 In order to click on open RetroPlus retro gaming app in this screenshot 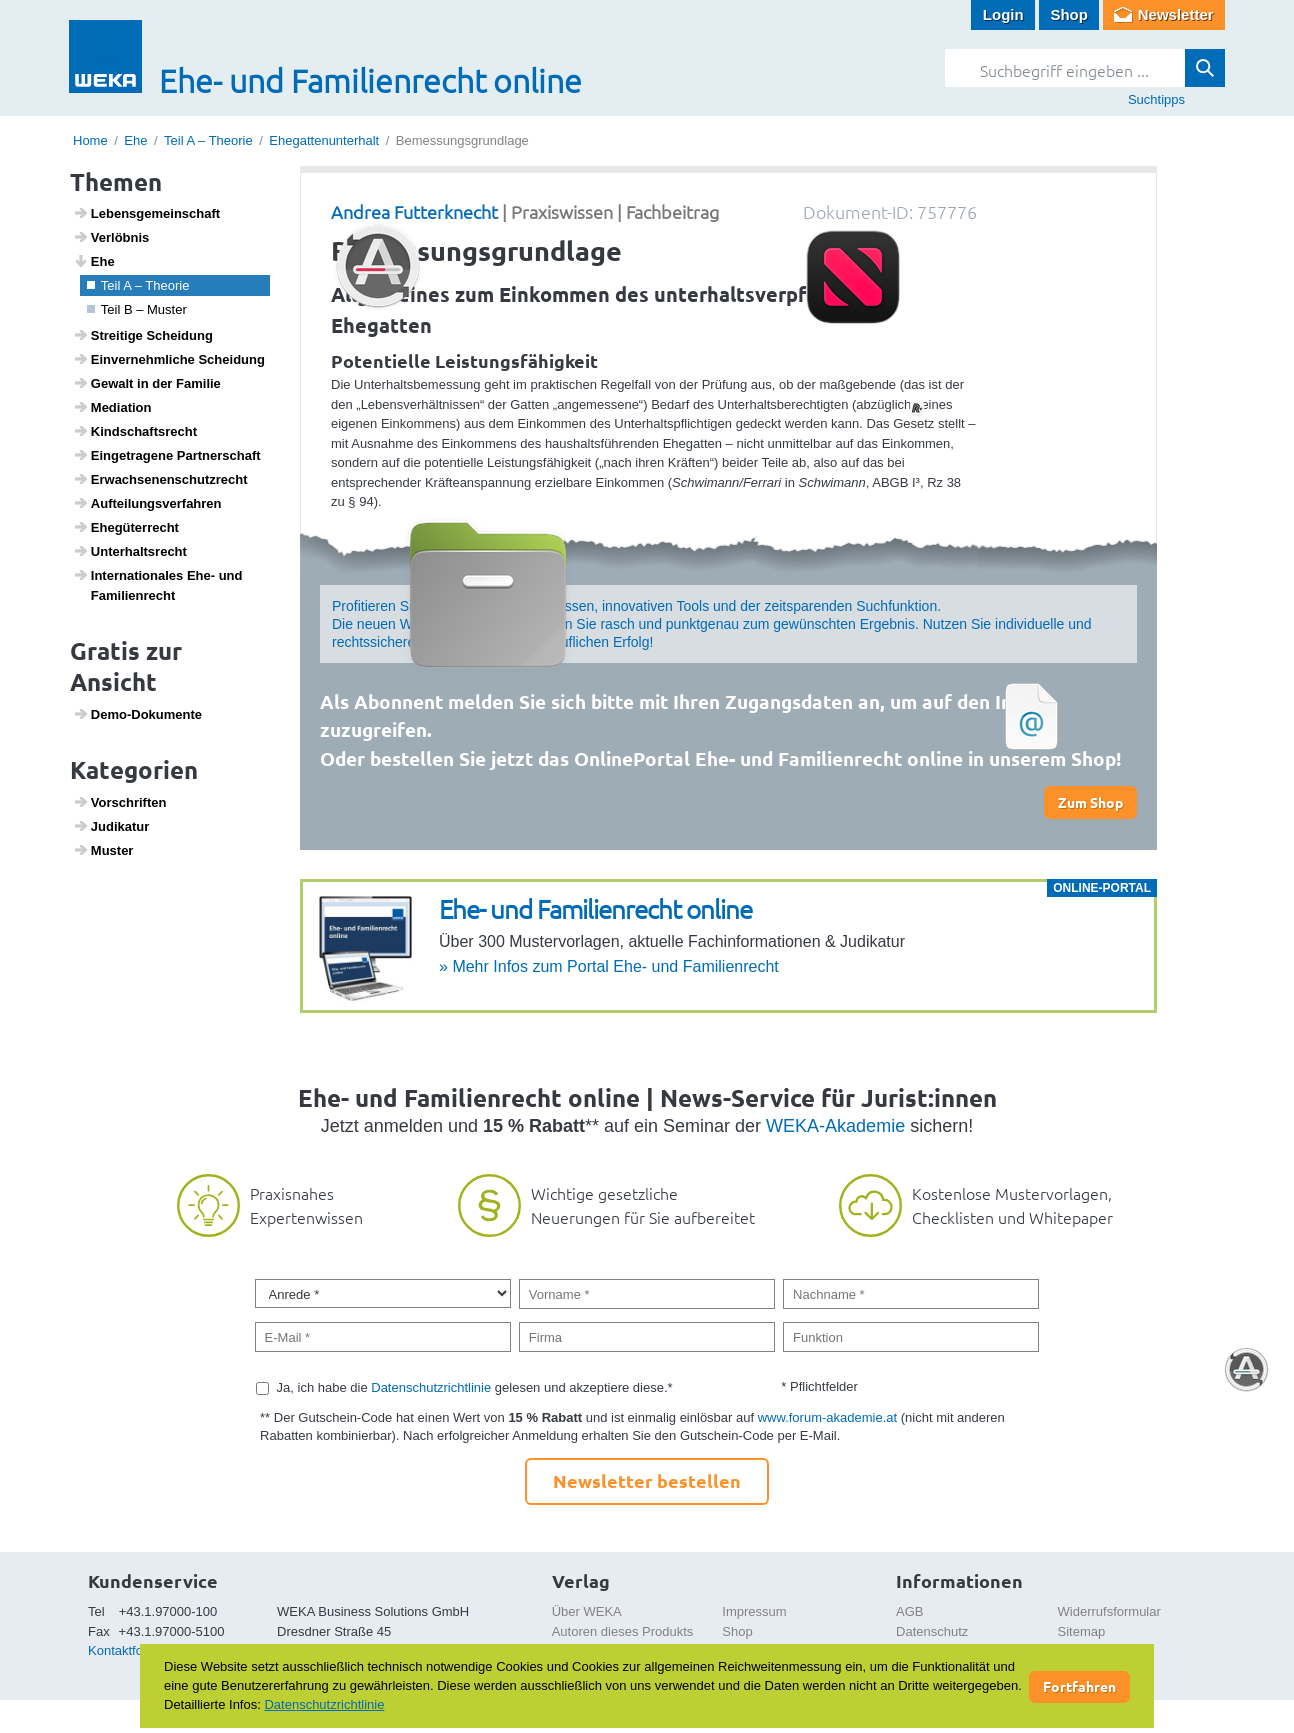, I will do `click(917, 408)`.